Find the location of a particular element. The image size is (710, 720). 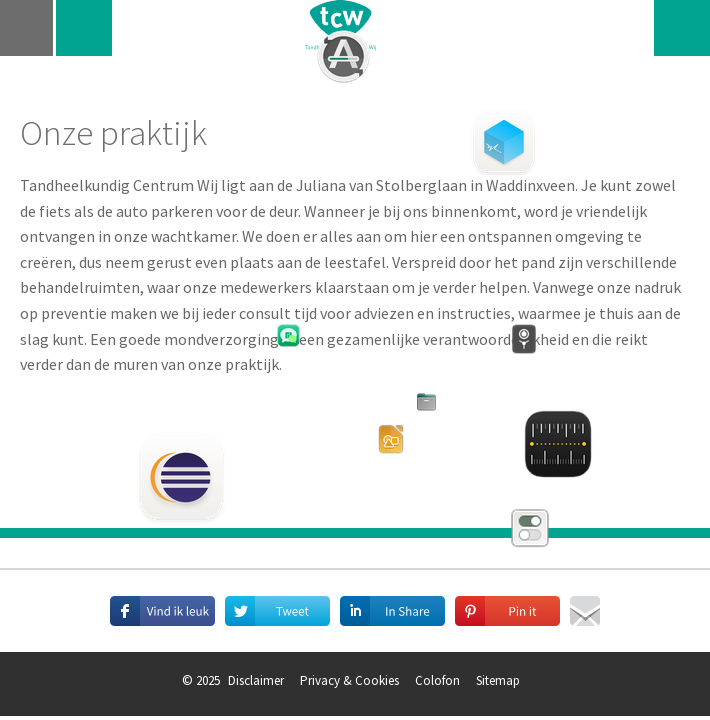

open the Measure app is located at coordinates (558, 444).